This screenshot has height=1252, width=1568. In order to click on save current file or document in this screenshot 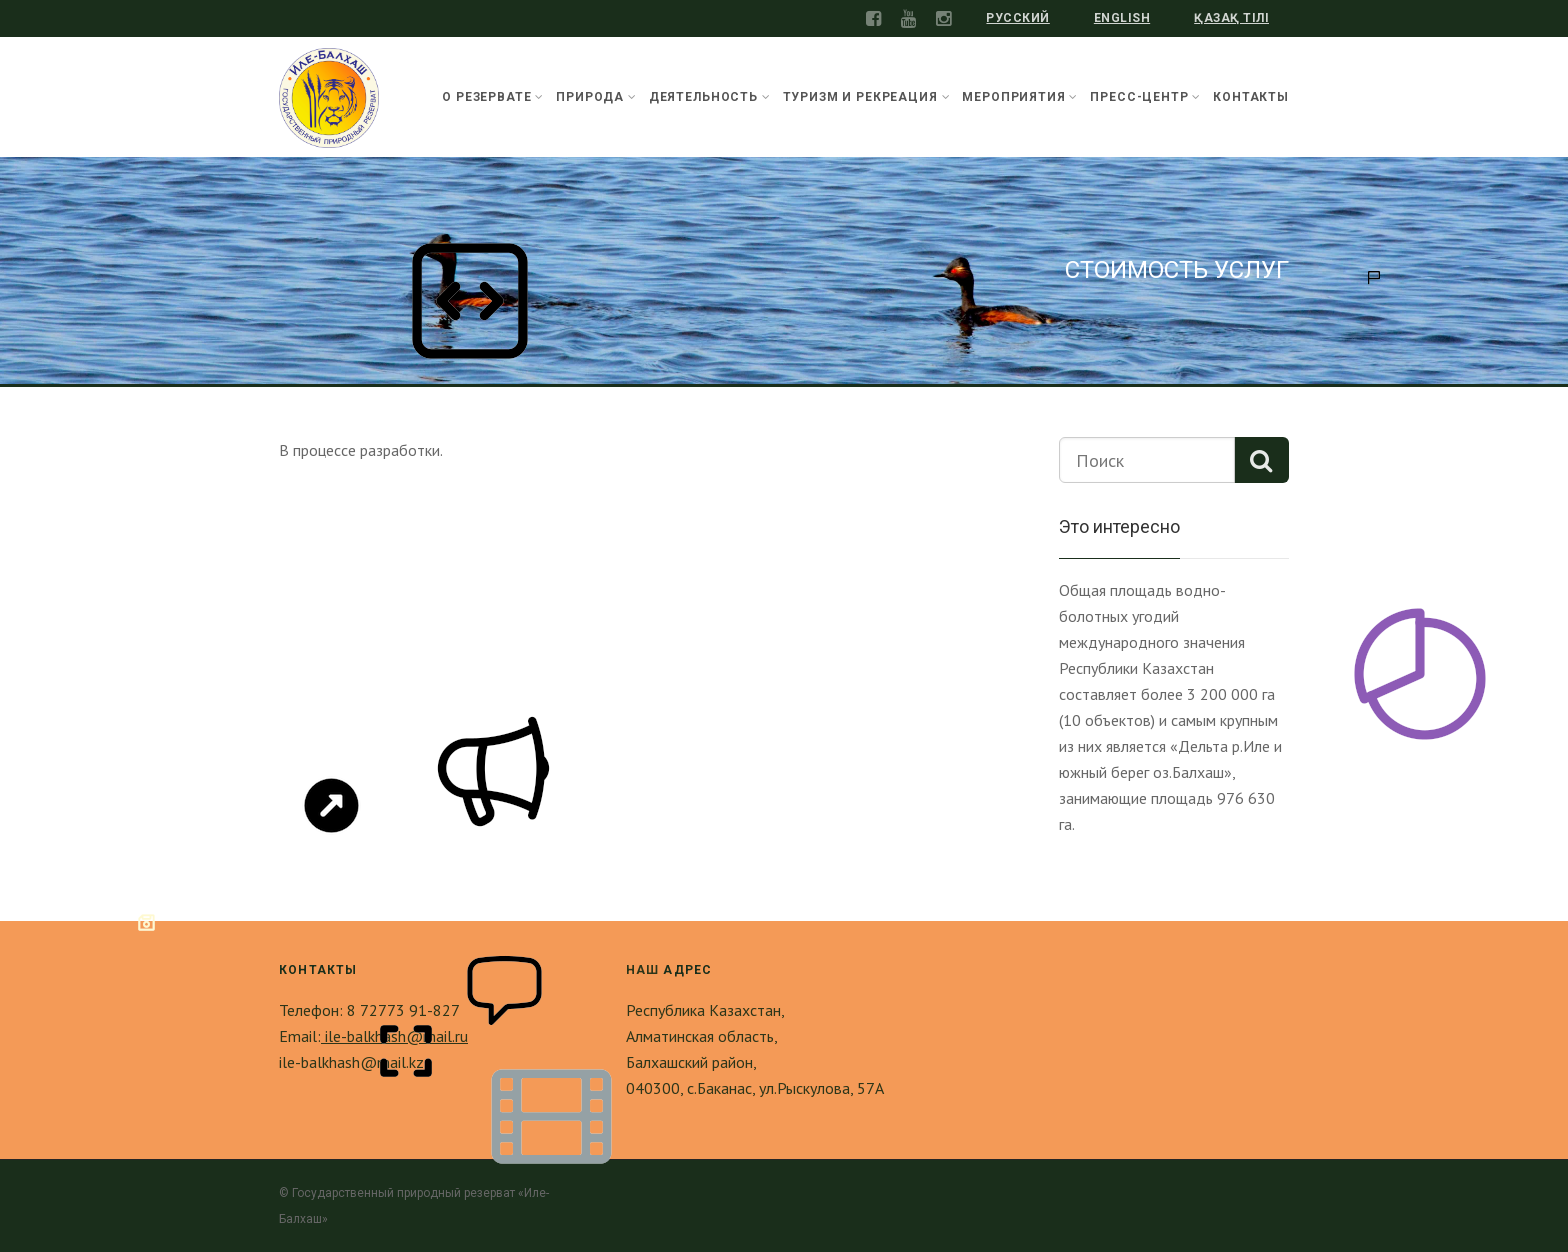, I will do `click(146, 922)`.